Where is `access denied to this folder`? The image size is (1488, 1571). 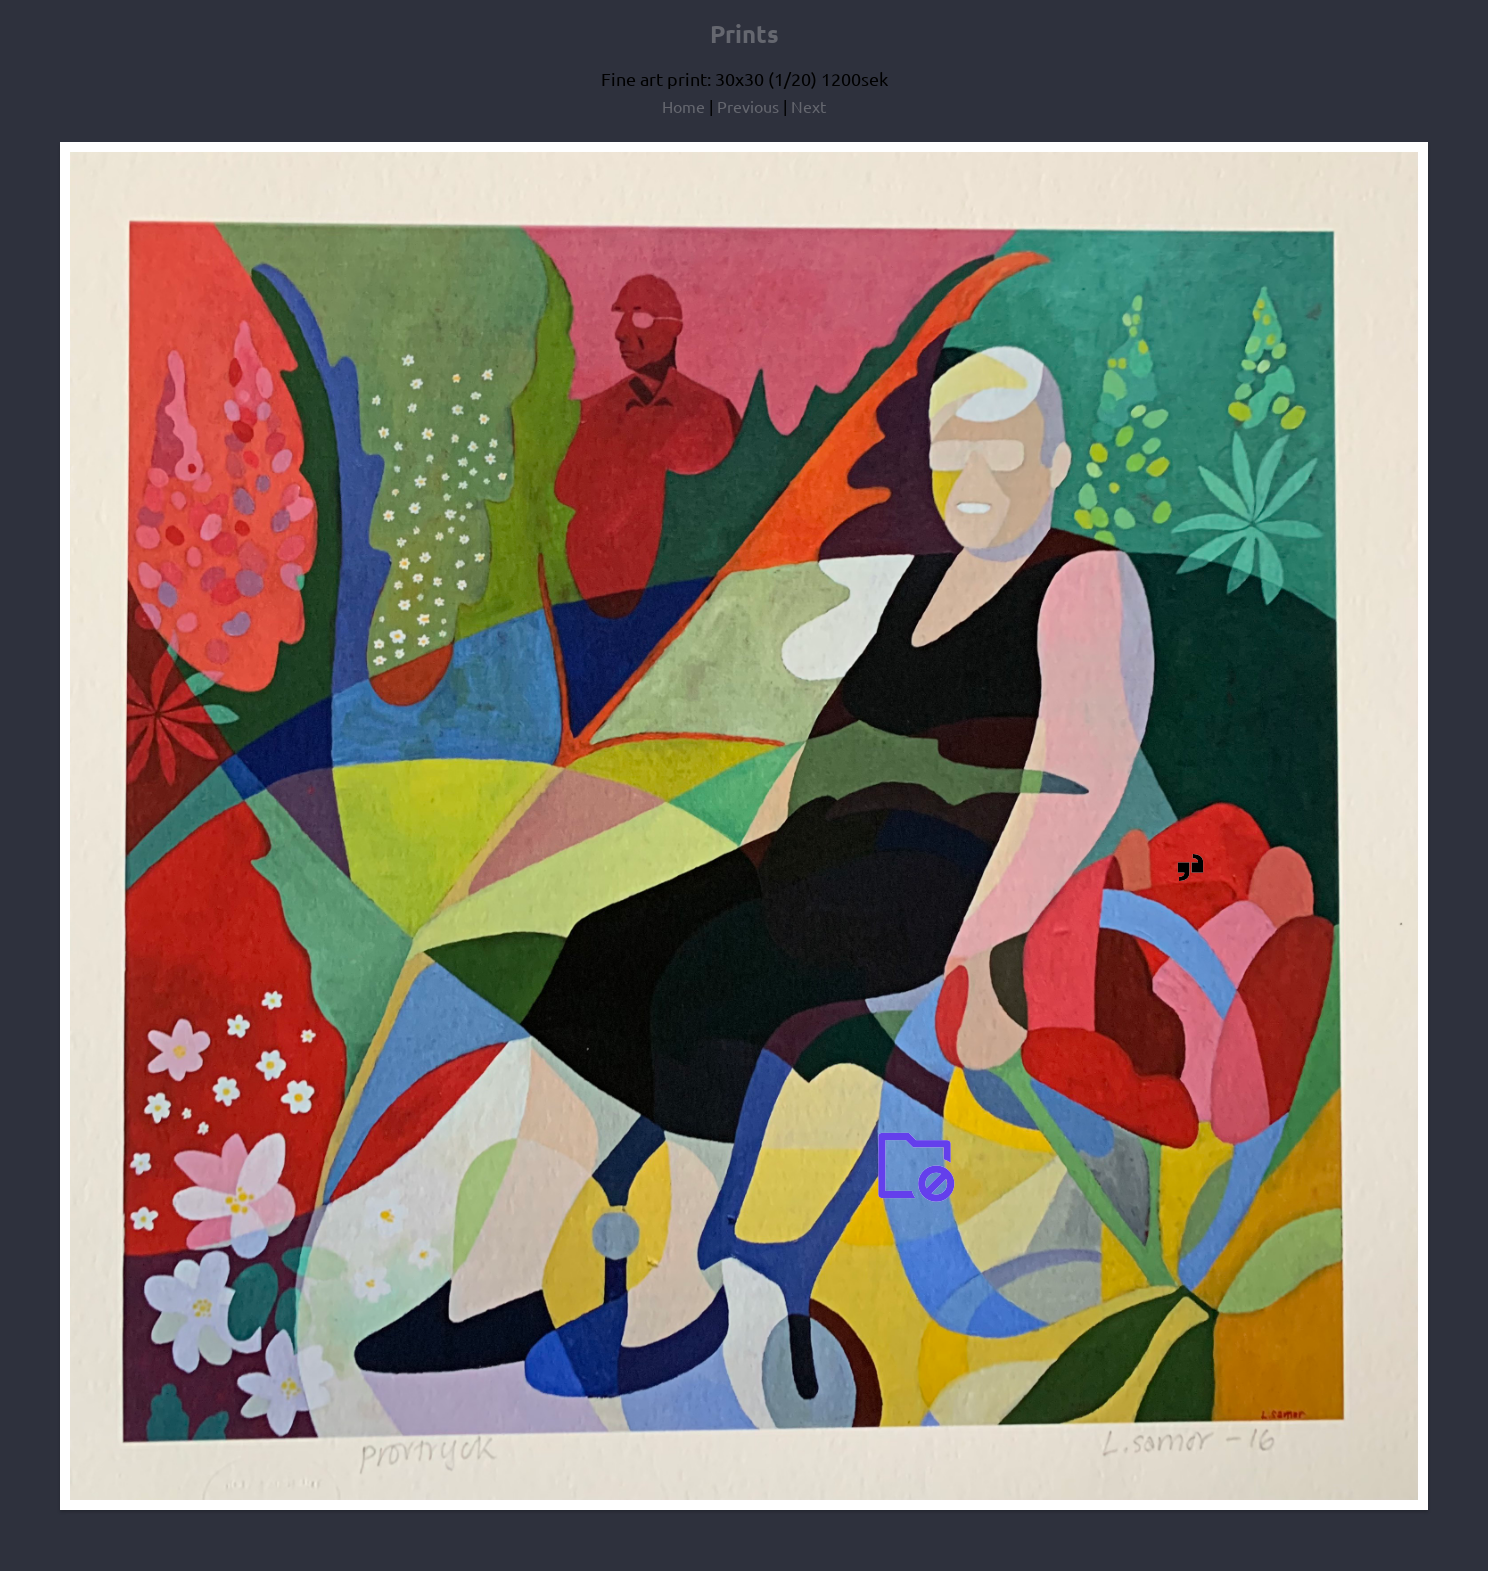 access denied to this folder is located at coordinates (914, 1165).